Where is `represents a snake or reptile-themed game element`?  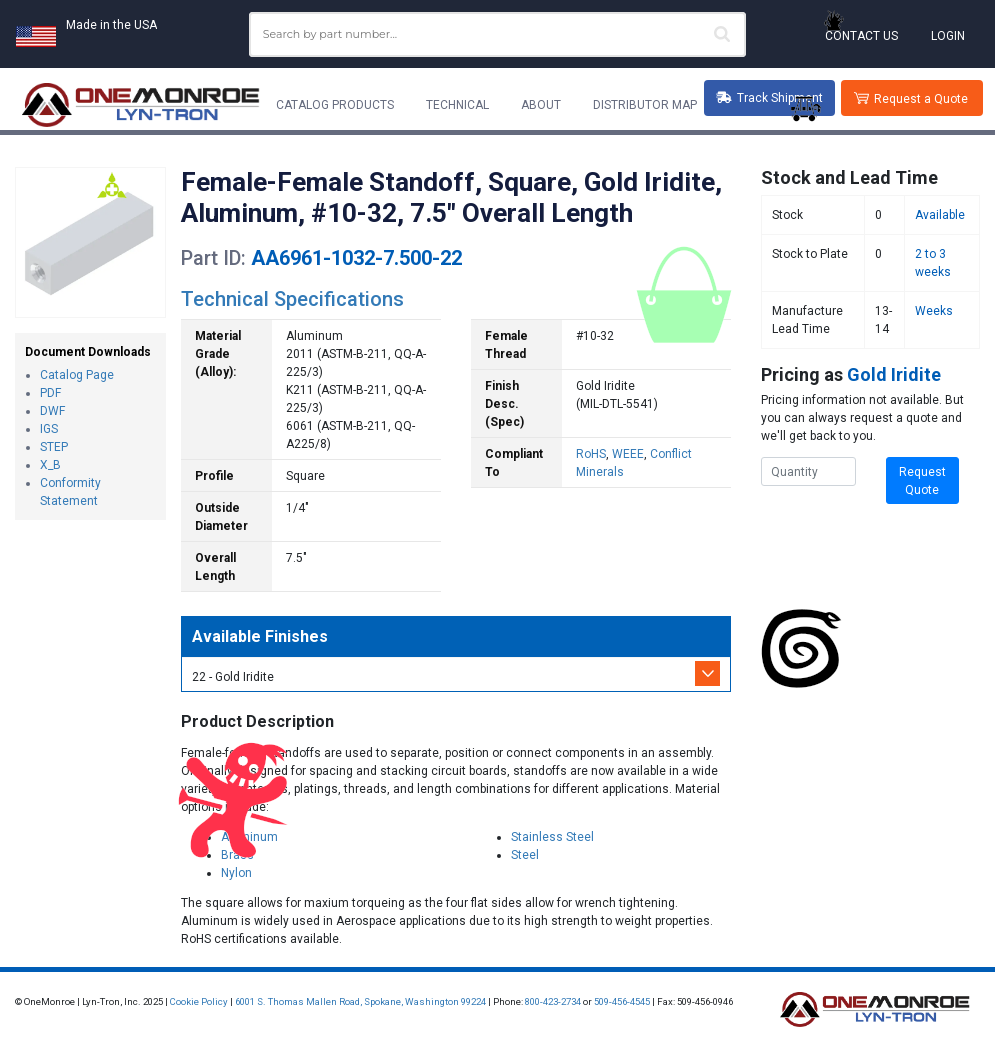
represents a snake or reptile-themed game element is located at coordinates (801, 648).